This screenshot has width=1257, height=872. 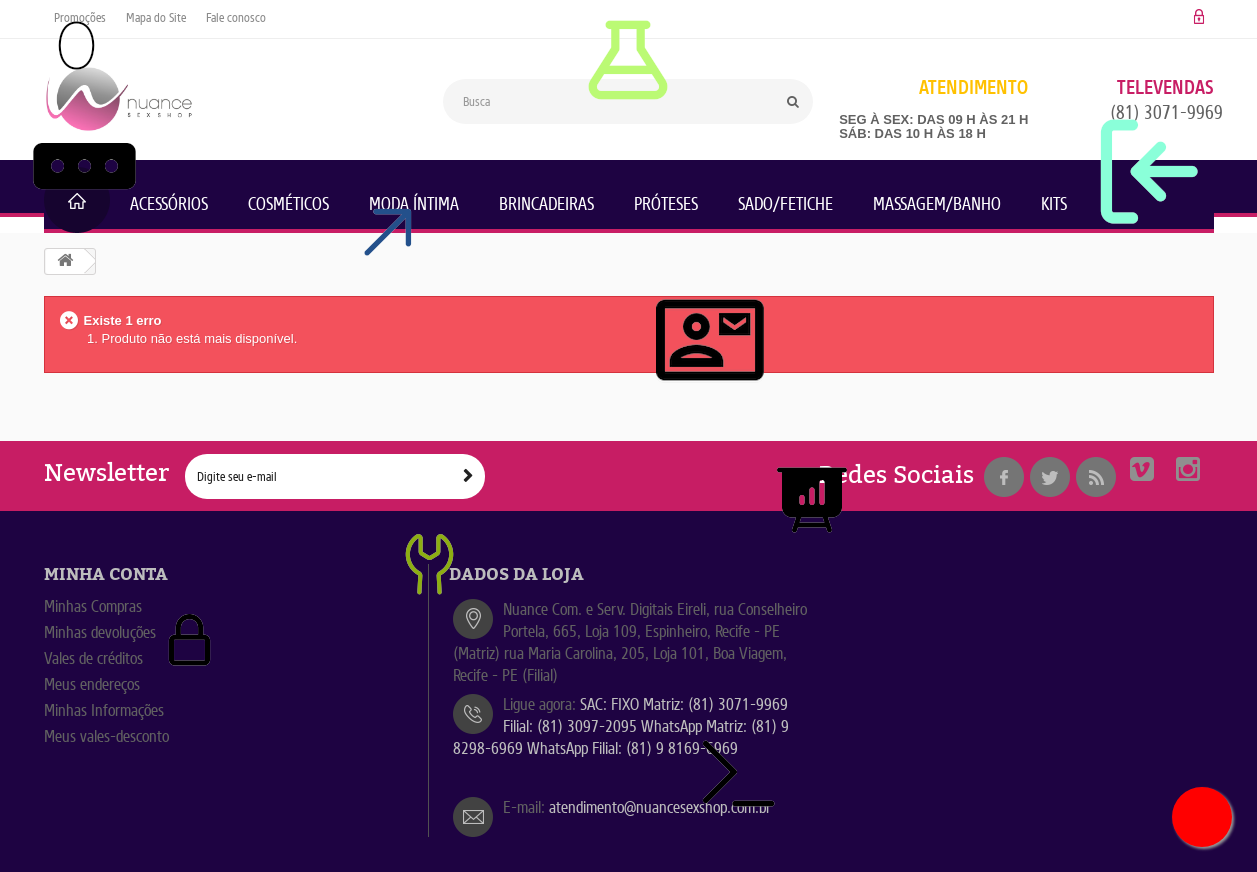 What do you see at coordinates (710, 340) in the screenshot?
I see `view contact's email information` at bounding box center [710, 340].